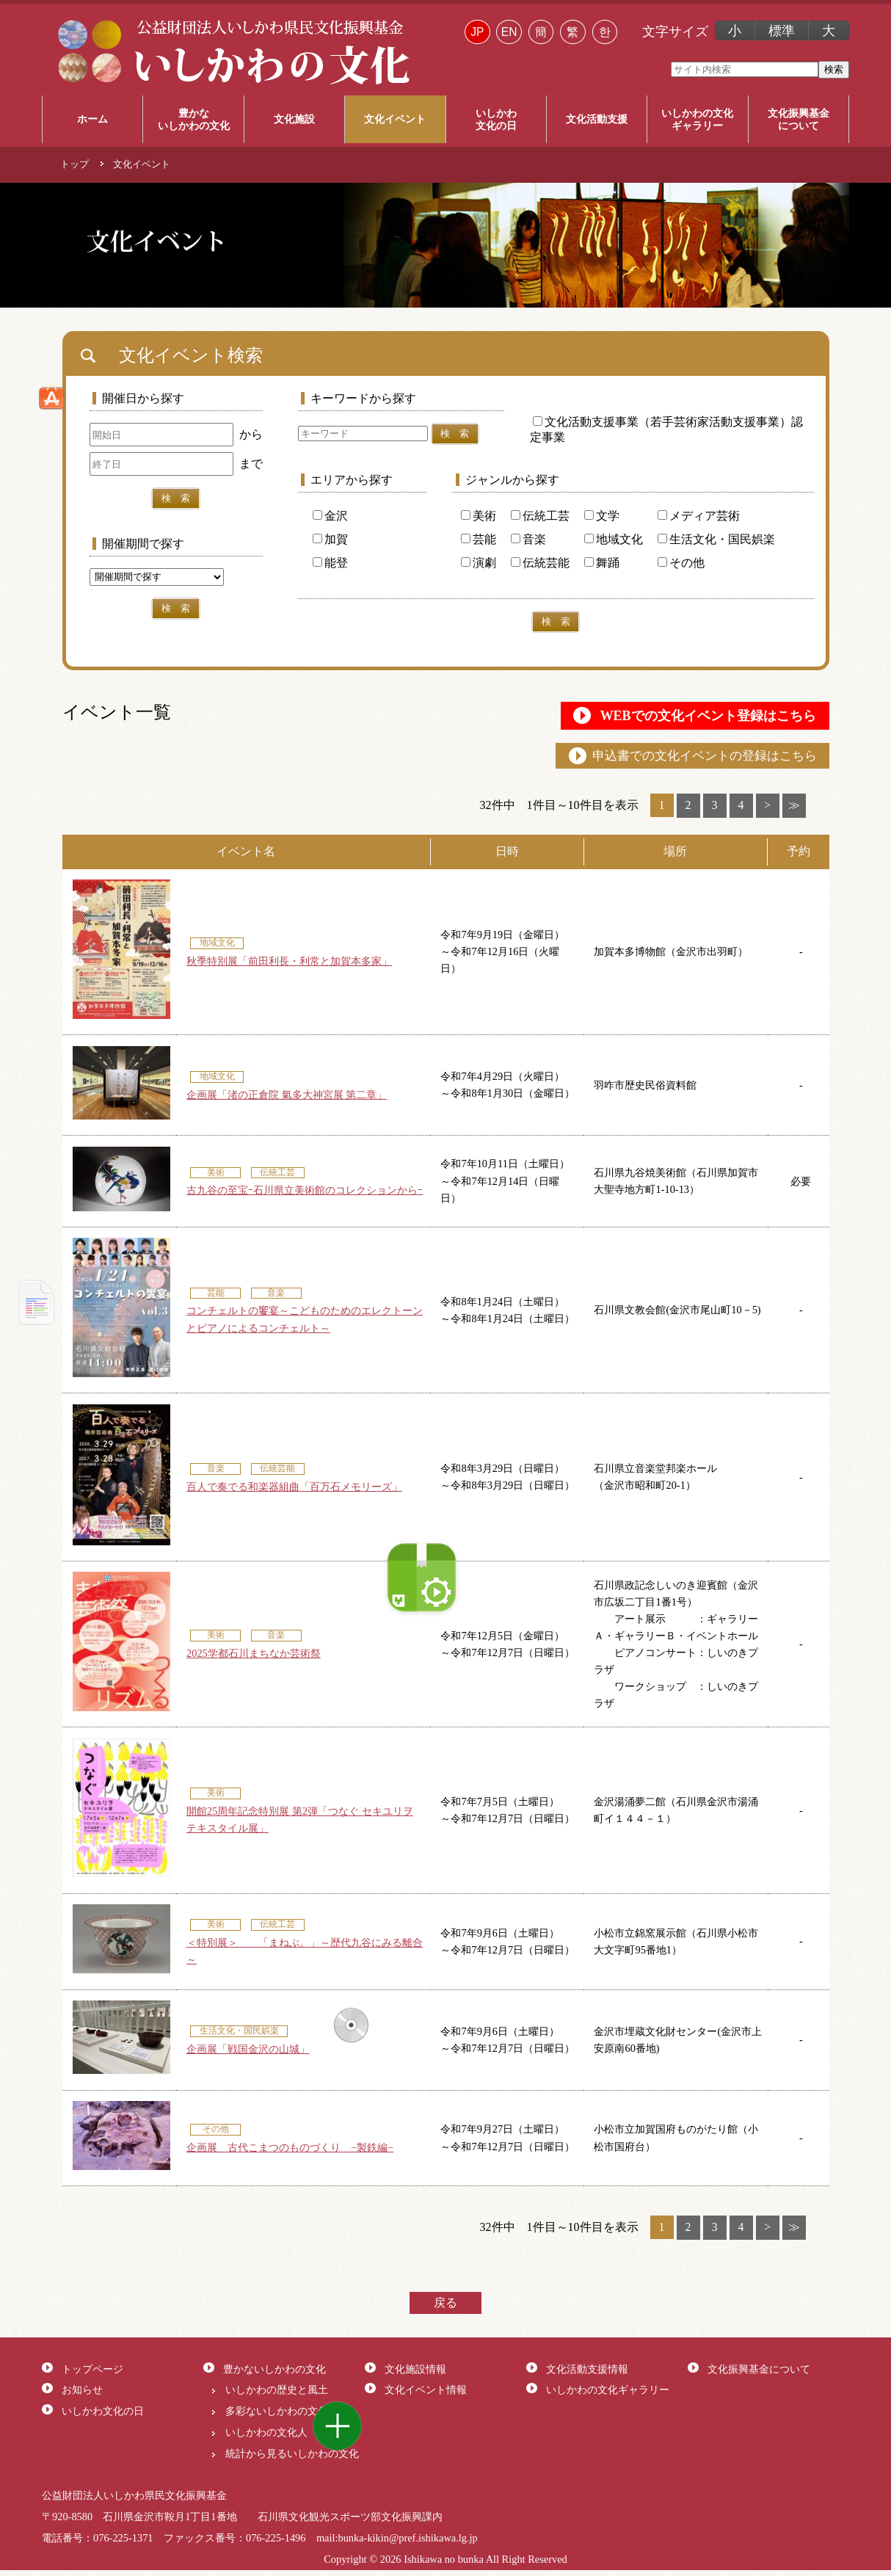 The height and width of the screenshot is (2576, 891). I want to click on a script or code file, so click(37, 1302).